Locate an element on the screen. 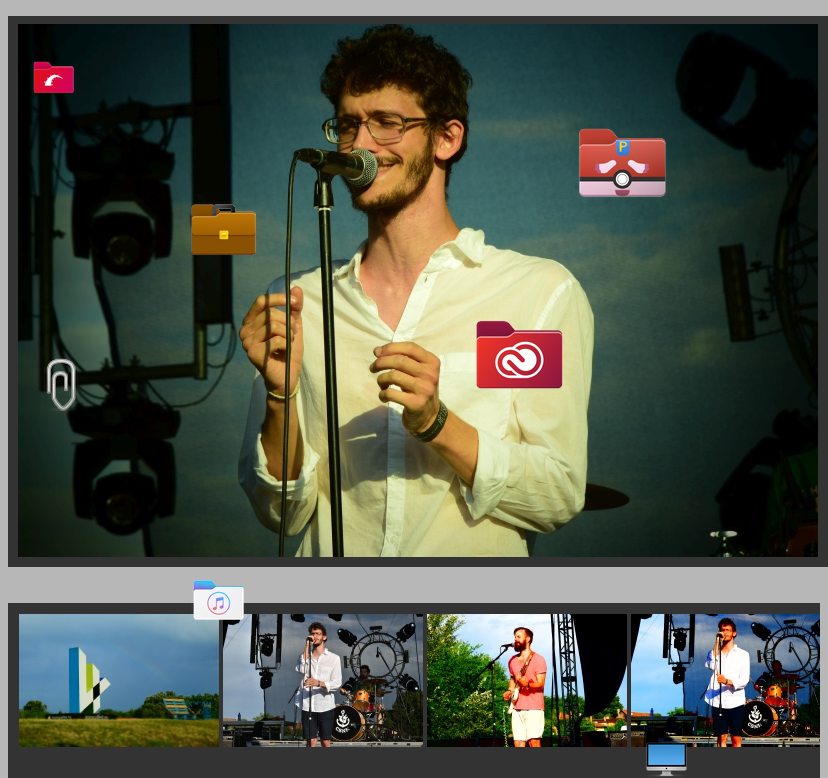  open adobe creative cloud files folder is located at coordinates (519, 357).